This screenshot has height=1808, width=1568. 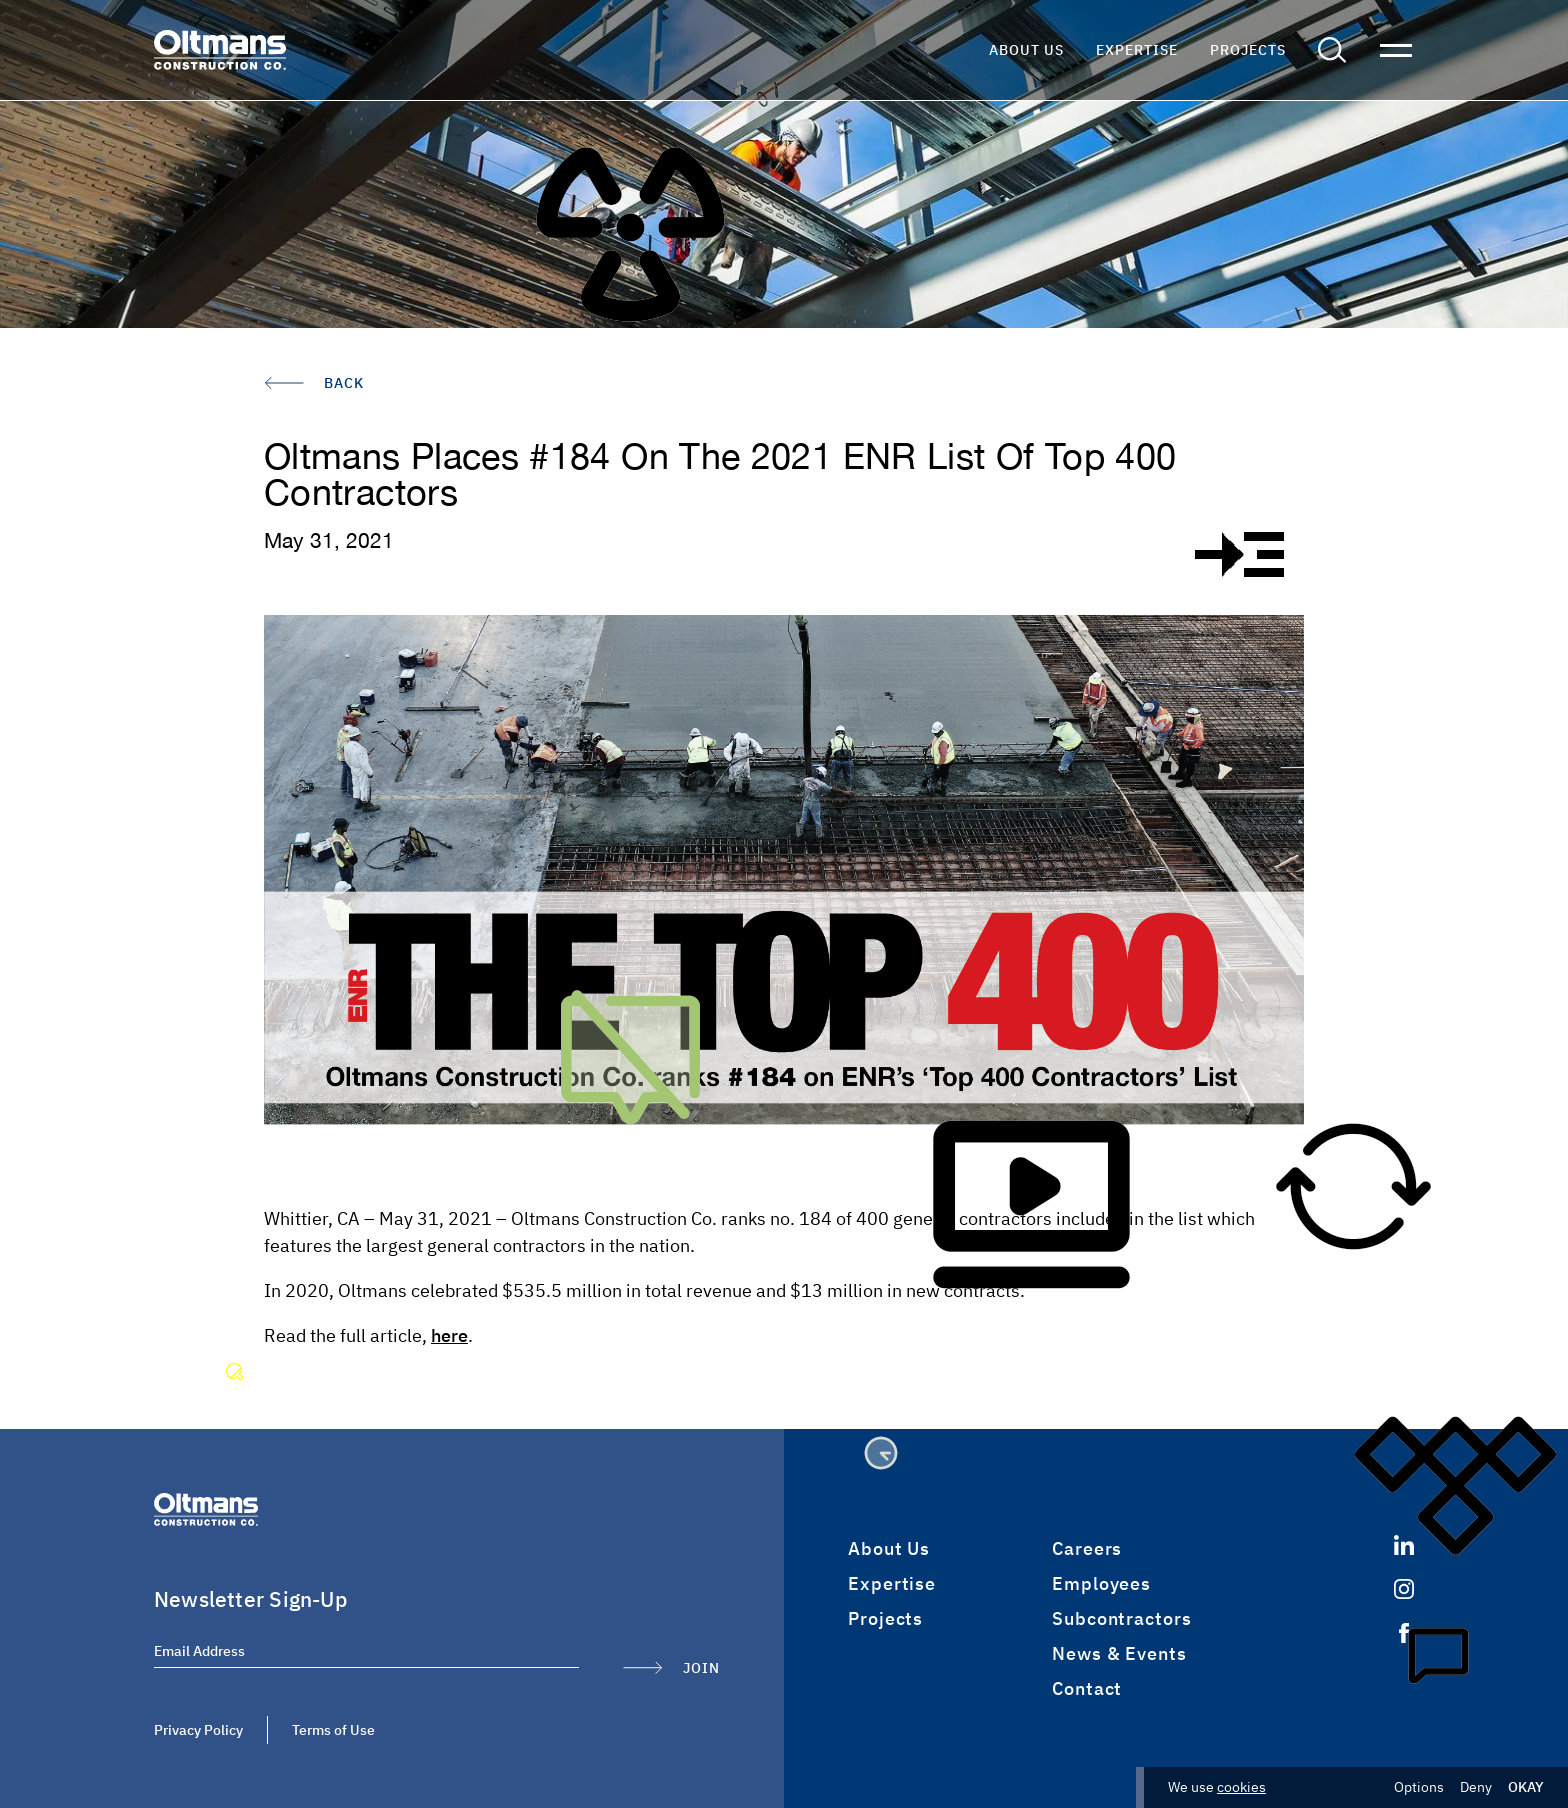 I want to click on play or watch a video, so click(x=1031, y=1204).